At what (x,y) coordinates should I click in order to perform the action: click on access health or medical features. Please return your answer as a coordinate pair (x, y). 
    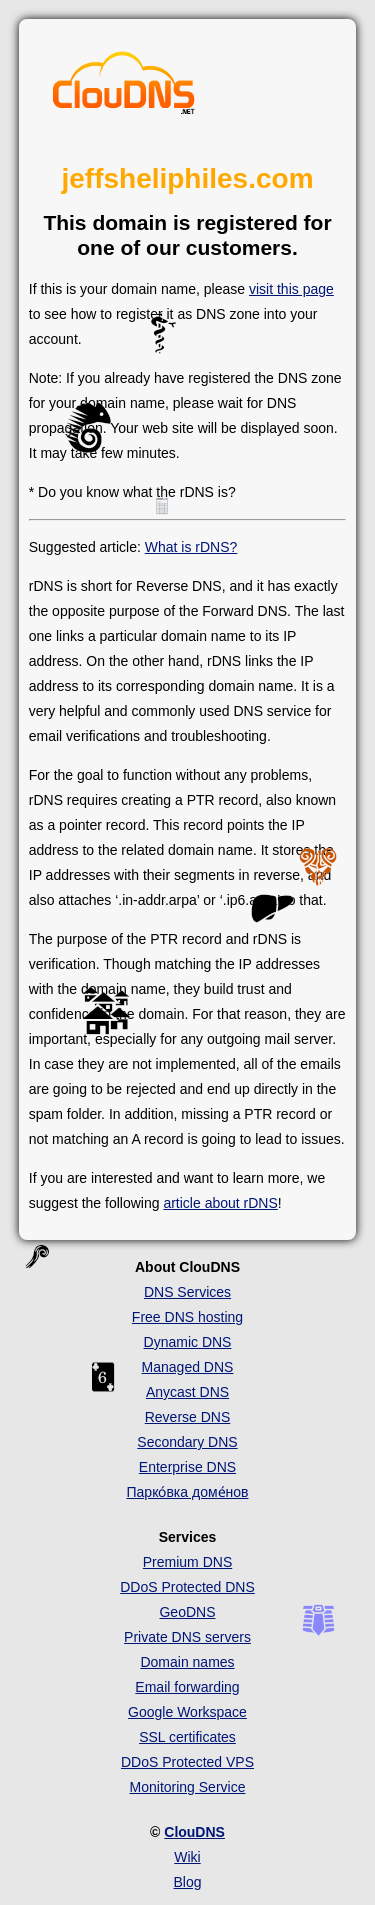
    Looking at the image, I should click on (159, 333).